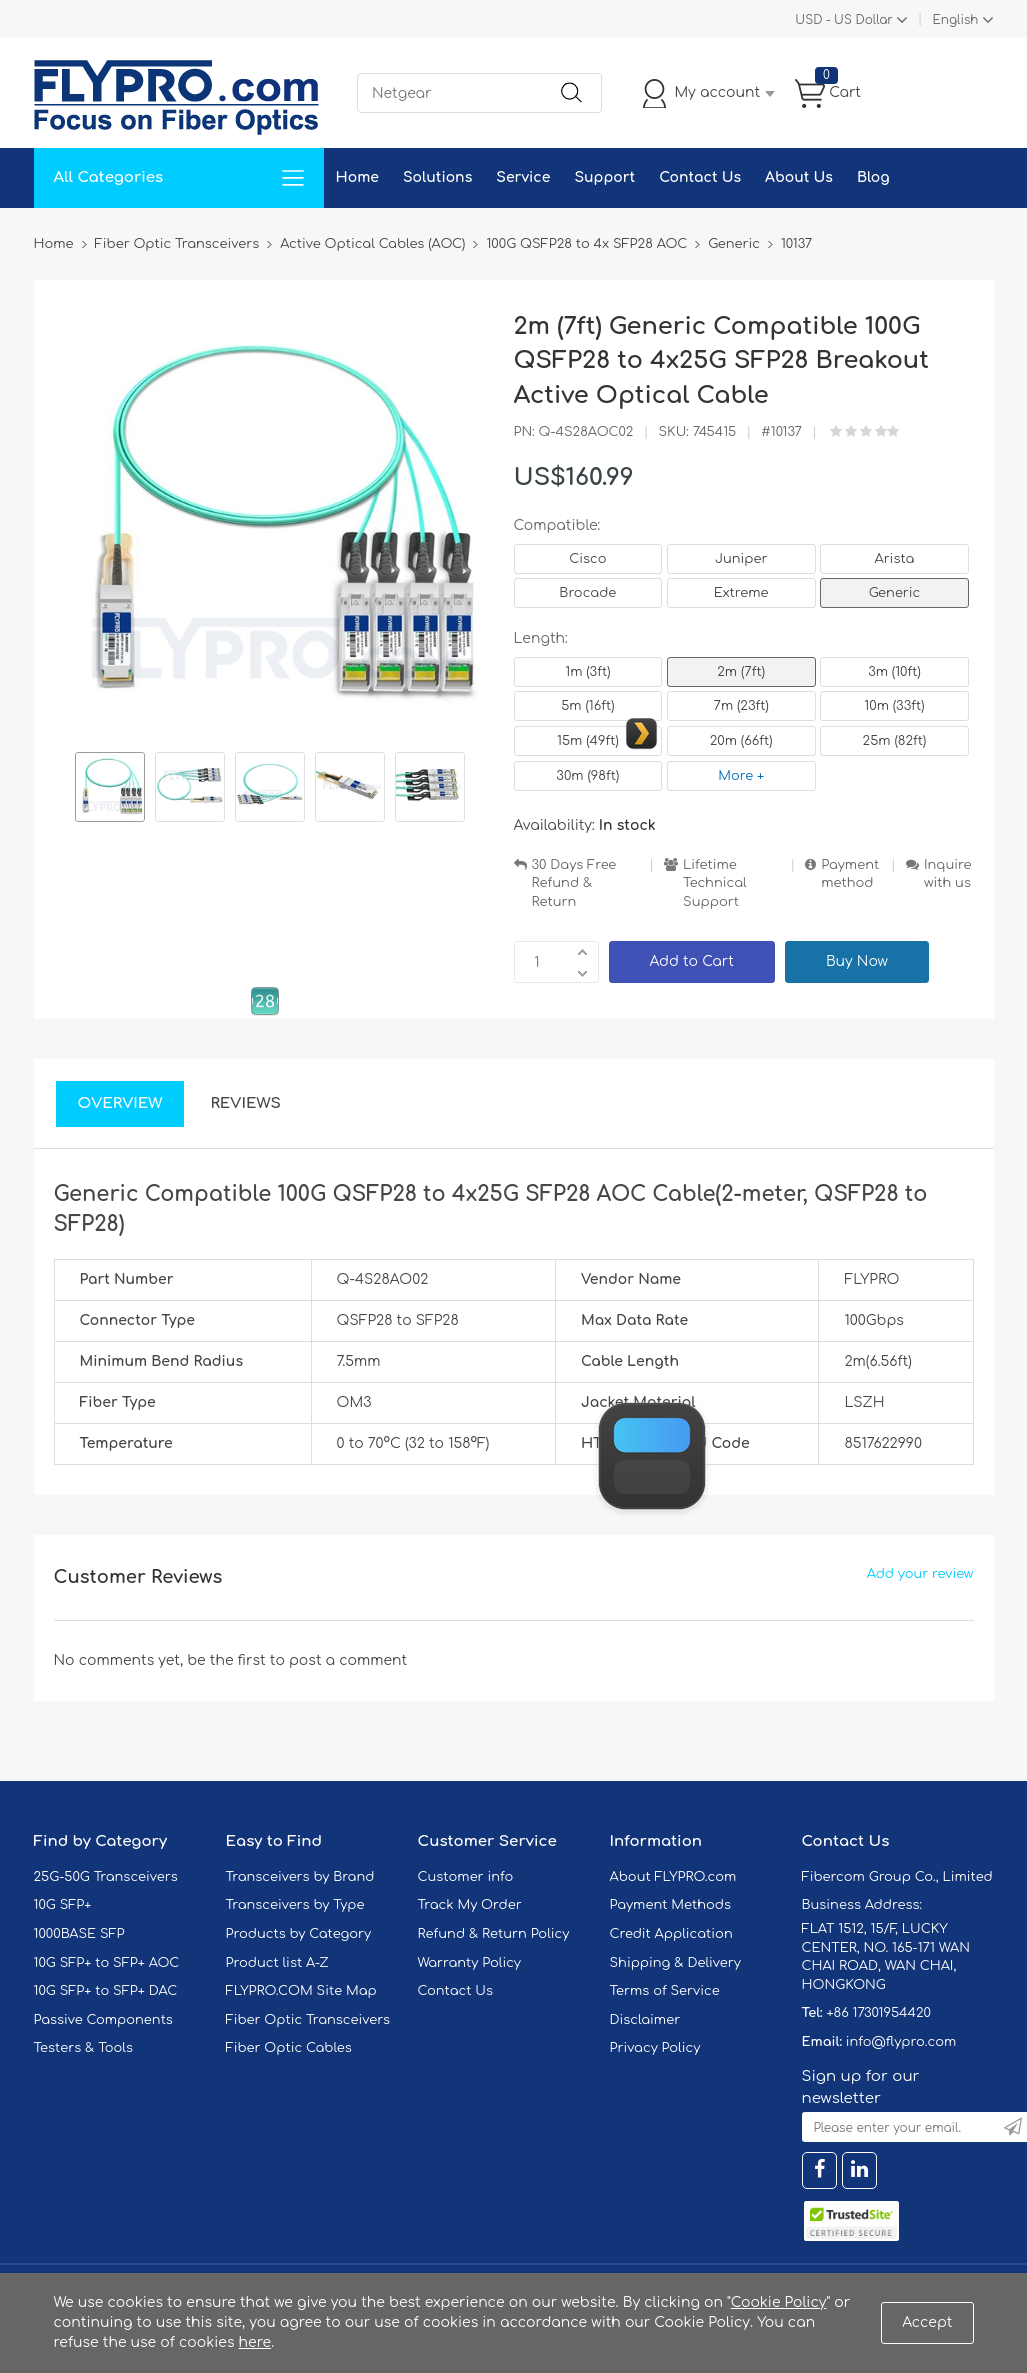 The image size is (1027, 2373). What do you see at coordinates (652, 1458) in the screenshot?
I see `adjust desktop activity and workspace settings` at bounding box center [652, 1458].